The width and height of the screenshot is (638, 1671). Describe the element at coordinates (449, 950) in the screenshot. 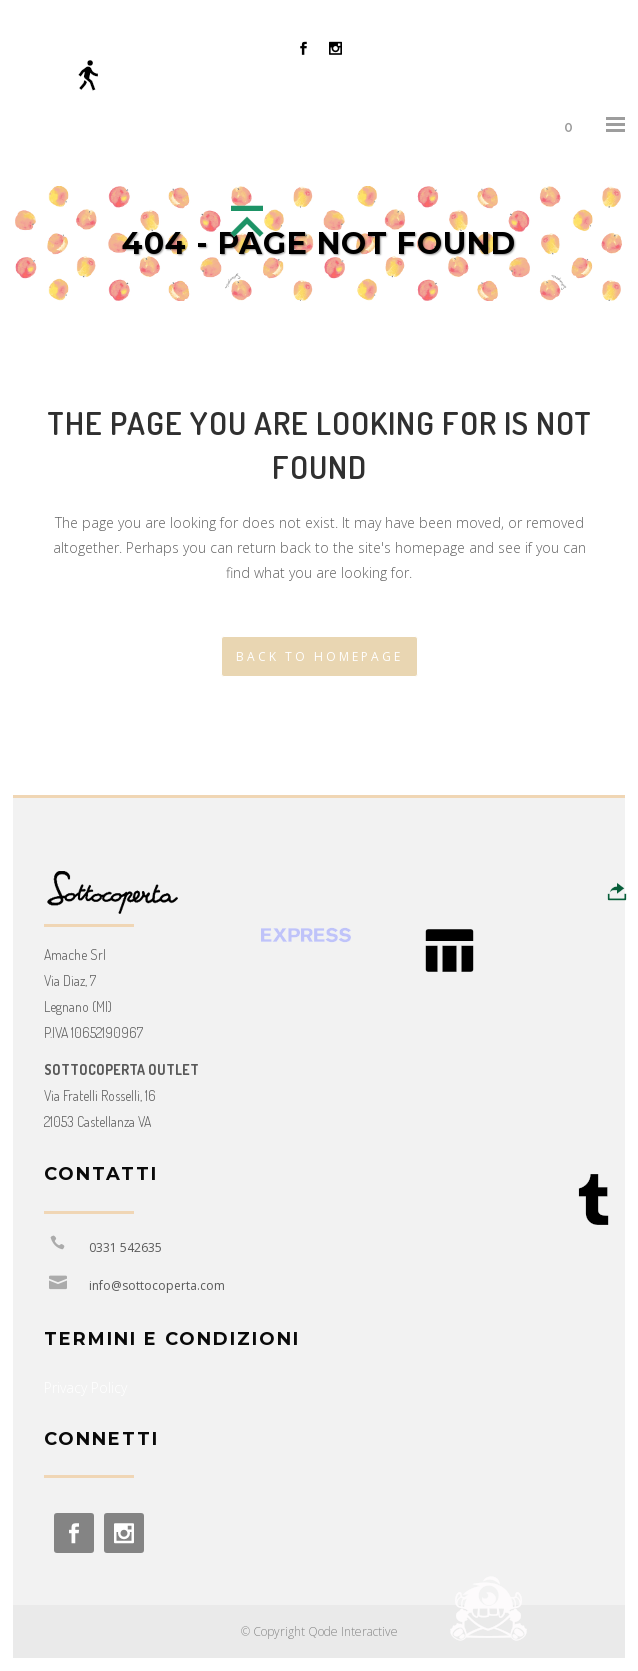

I see `insert a table into a document` at that location.